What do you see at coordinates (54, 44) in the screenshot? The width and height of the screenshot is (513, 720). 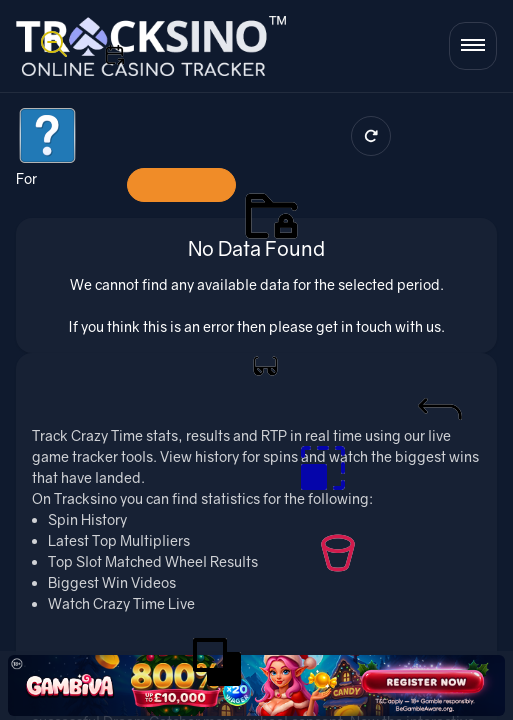 I see `zoom out` at bounding box center [54, 44].